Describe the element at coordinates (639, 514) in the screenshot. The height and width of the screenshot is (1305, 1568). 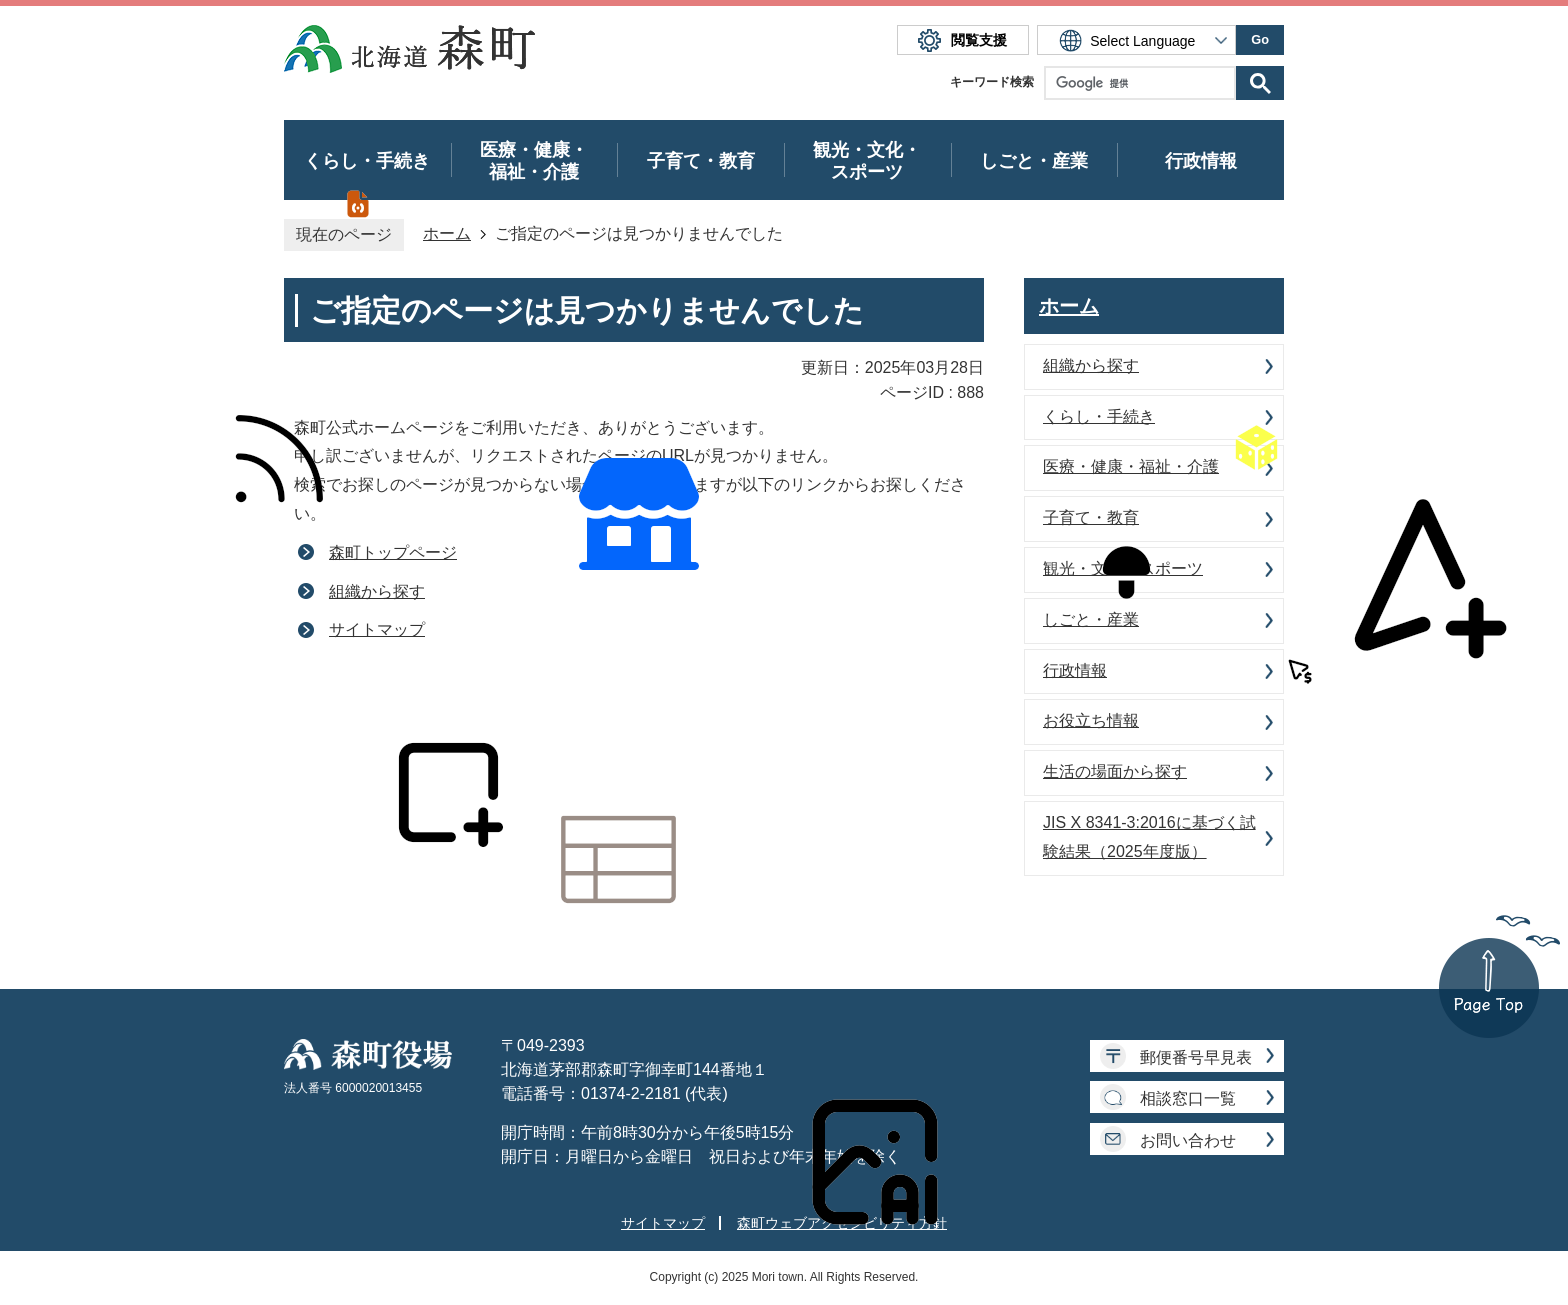
I see `access the online store or shop` at that location.